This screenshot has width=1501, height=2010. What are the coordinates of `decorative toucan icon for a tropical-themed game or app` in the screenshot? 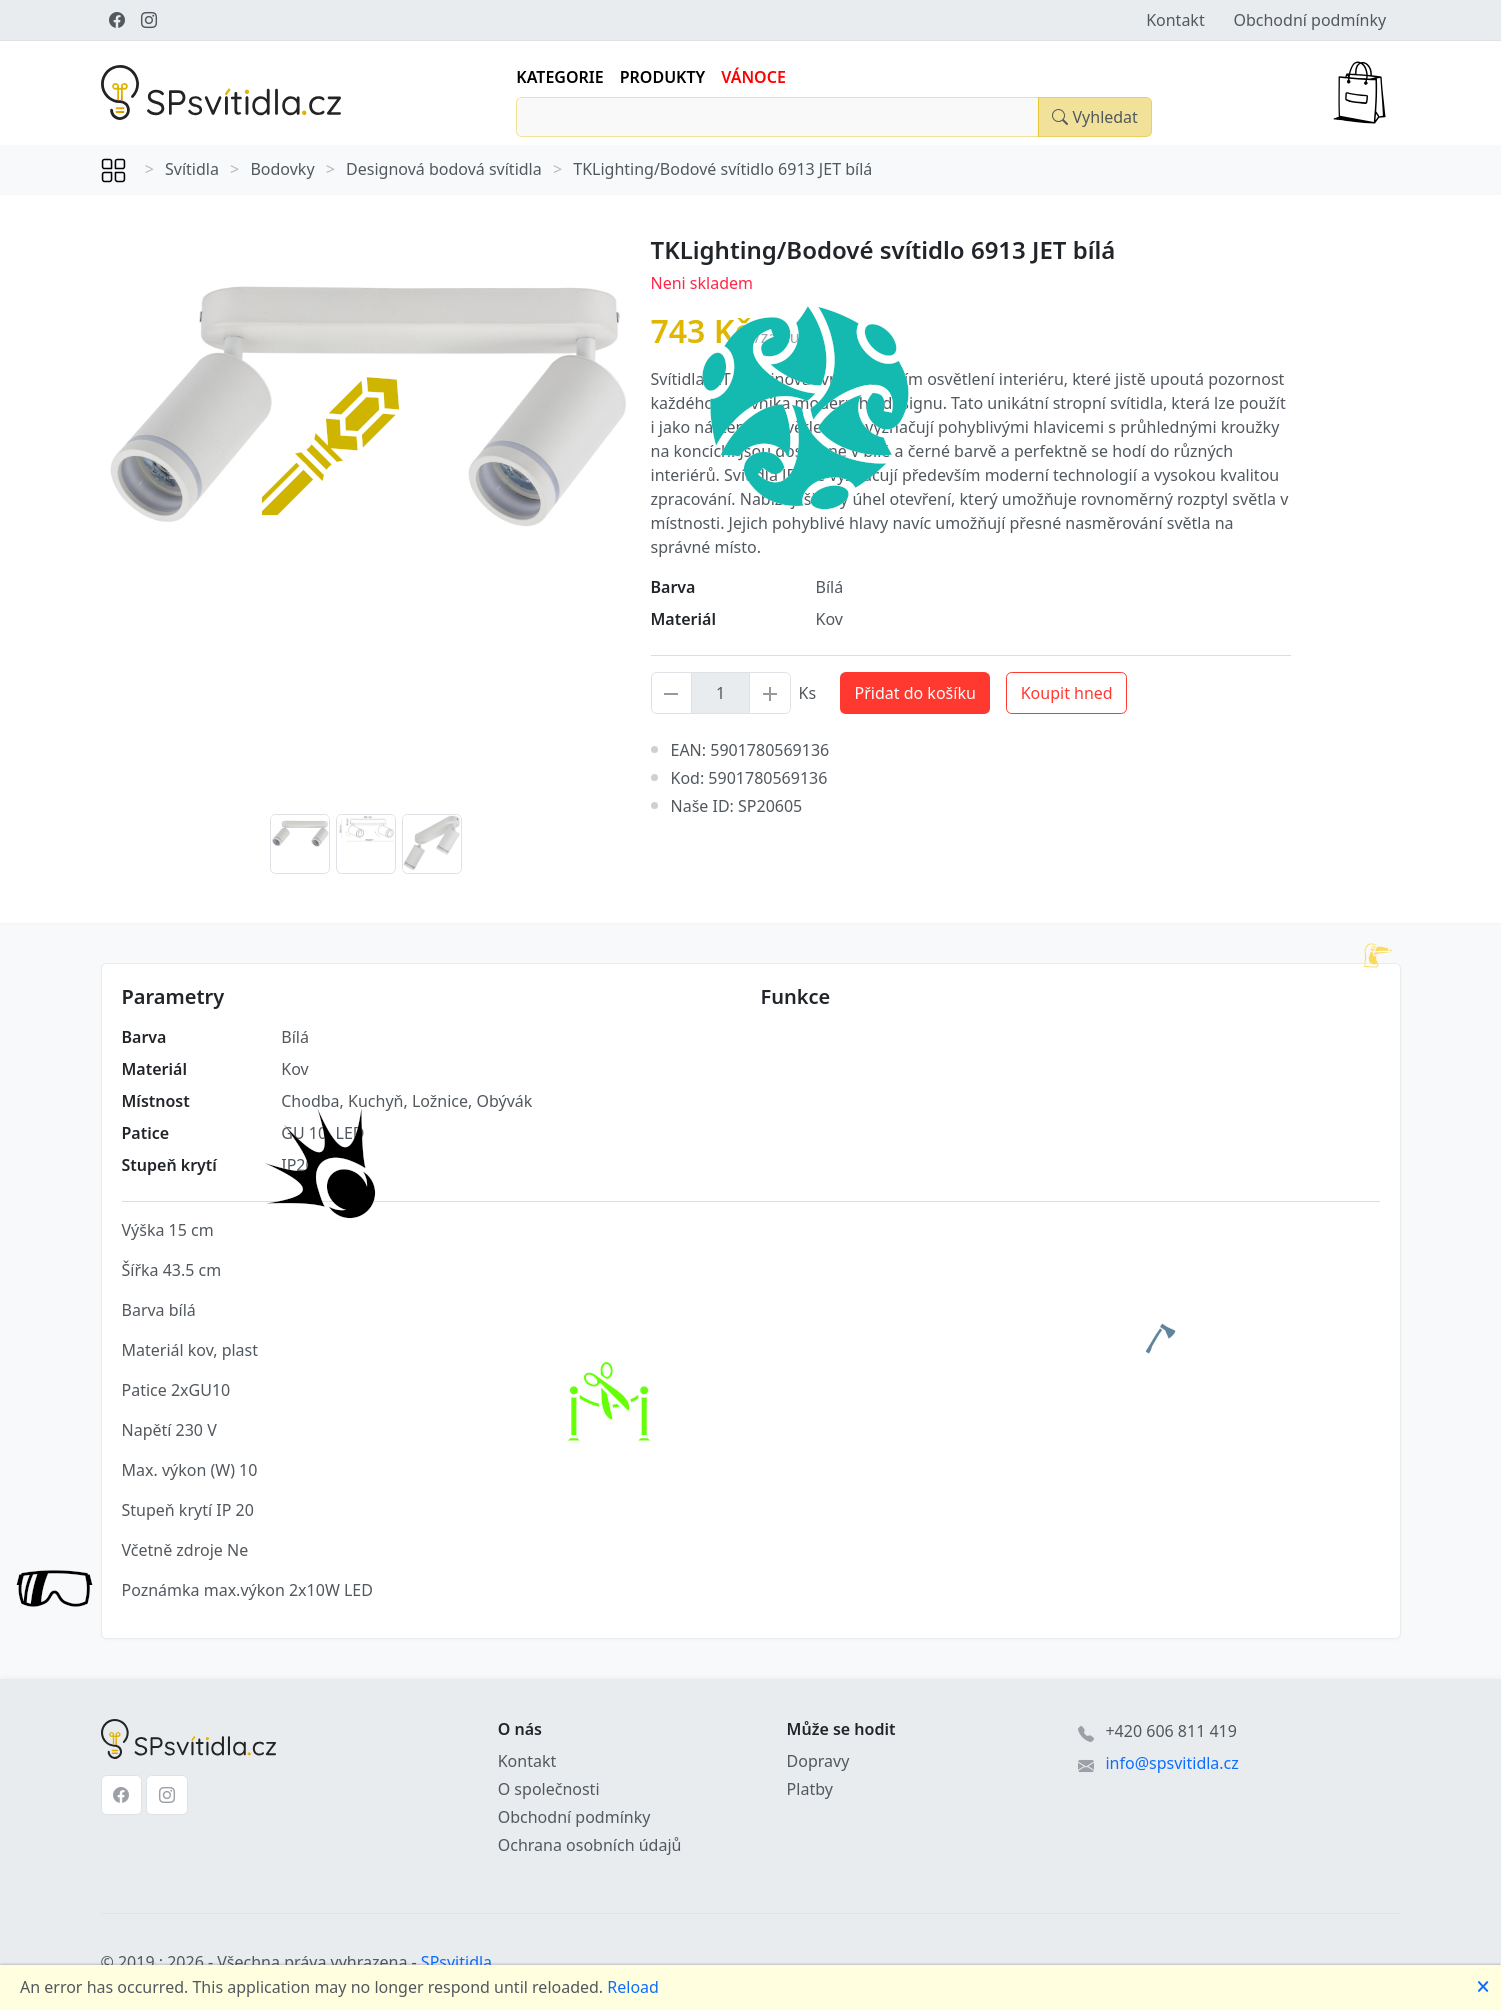 It's located at (1378, 955).